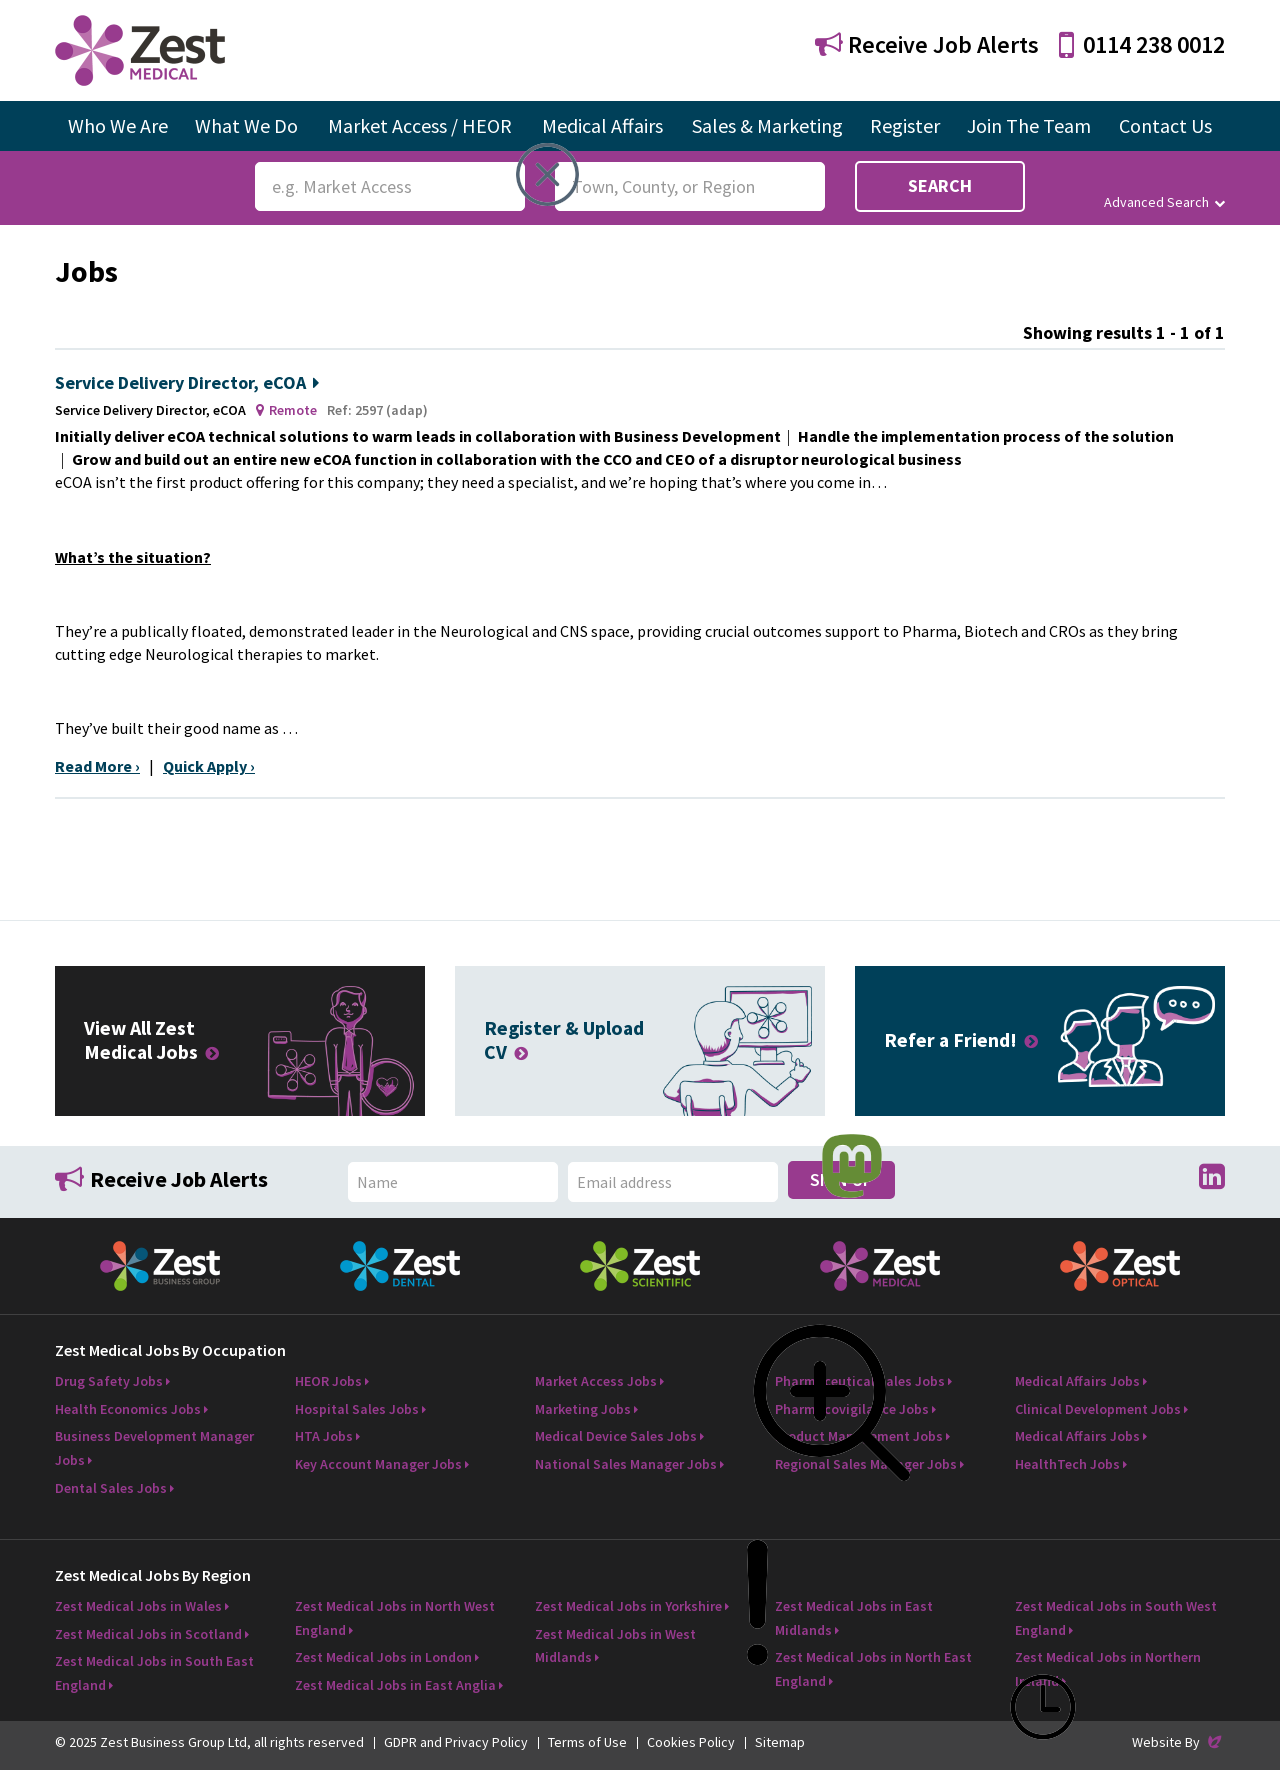 The image size is (1280, 1770). What do you see at coordinates (1043, 1707) in the screenshot?
I see `view time or clock settings` at bounding box center [1043, 1707].